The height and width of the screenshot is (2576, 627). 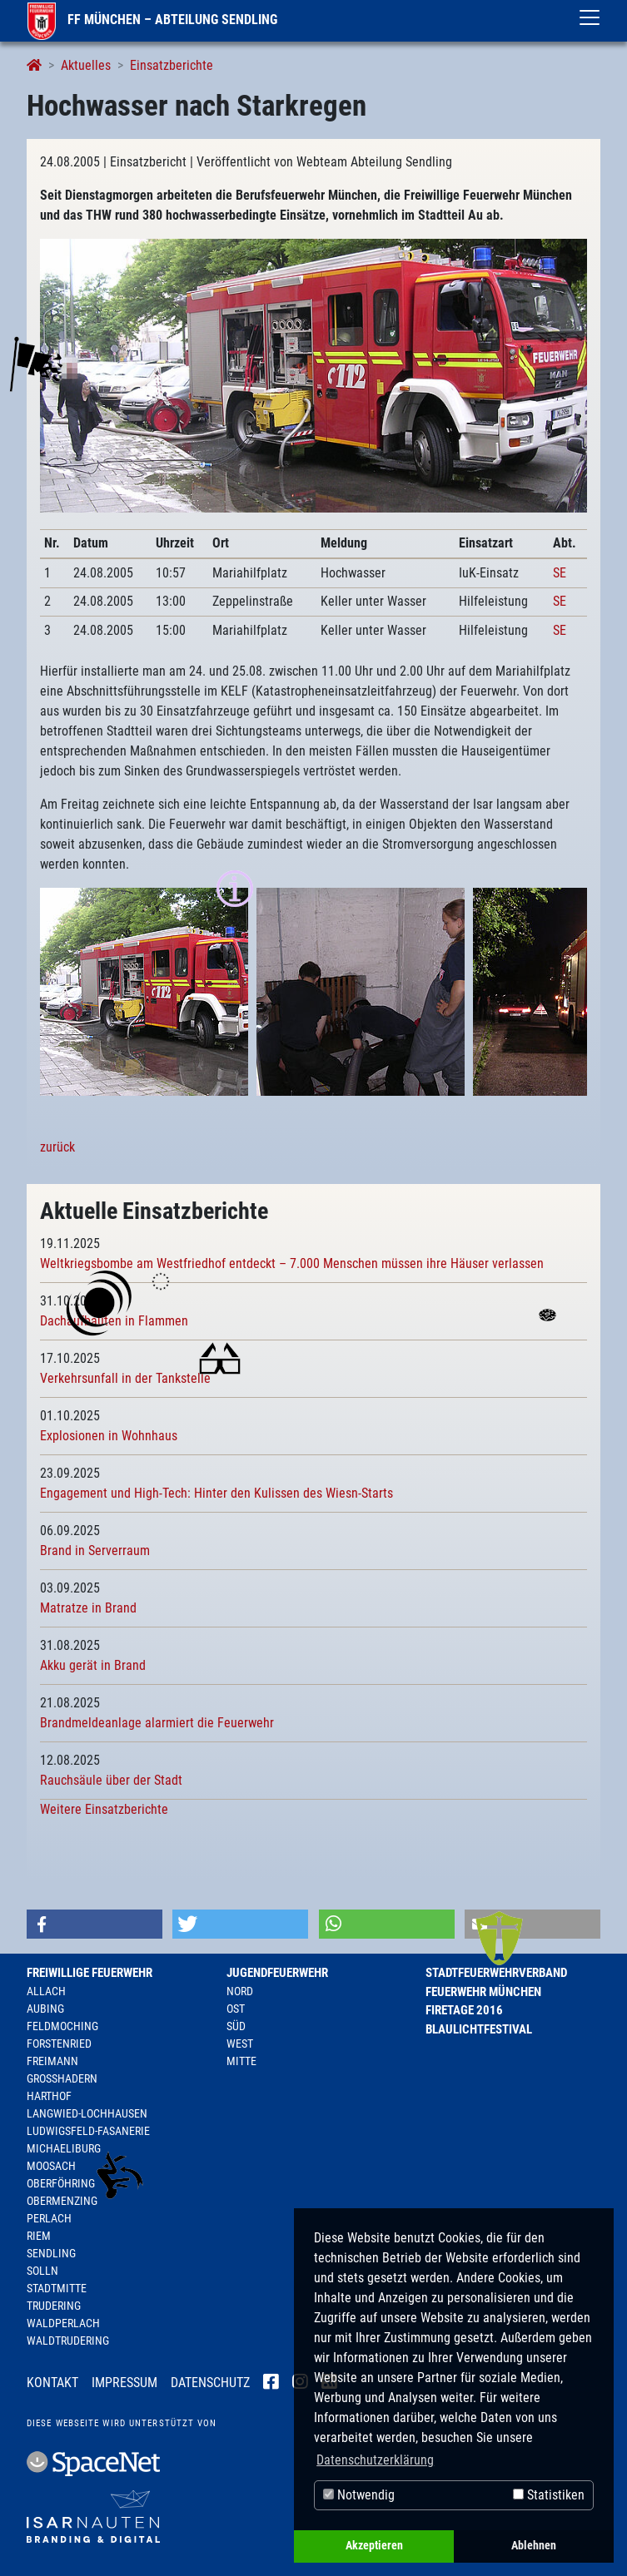 I want to click on view more information or details, so click(x=235, y=889).